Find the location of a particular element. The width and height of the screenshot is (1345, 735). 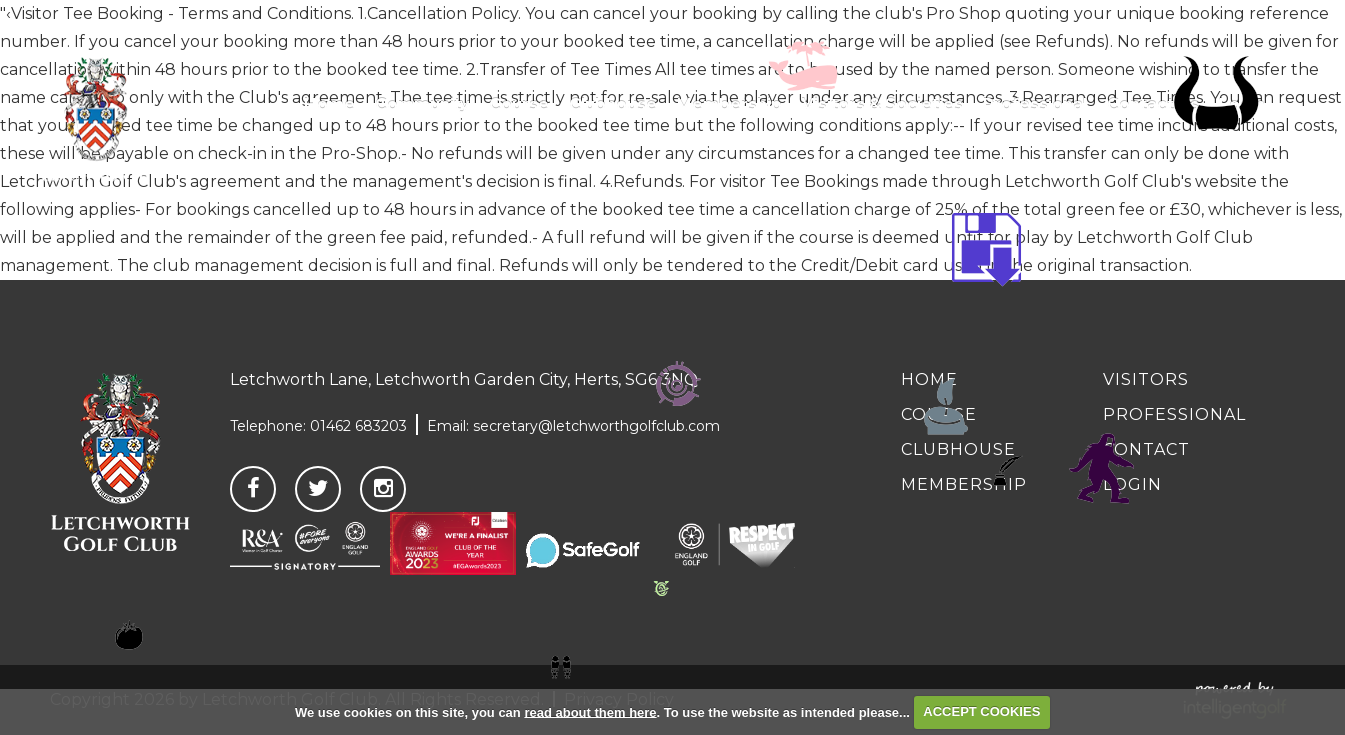

select an ophanim character or creature type is located at coordinates (661, 588).